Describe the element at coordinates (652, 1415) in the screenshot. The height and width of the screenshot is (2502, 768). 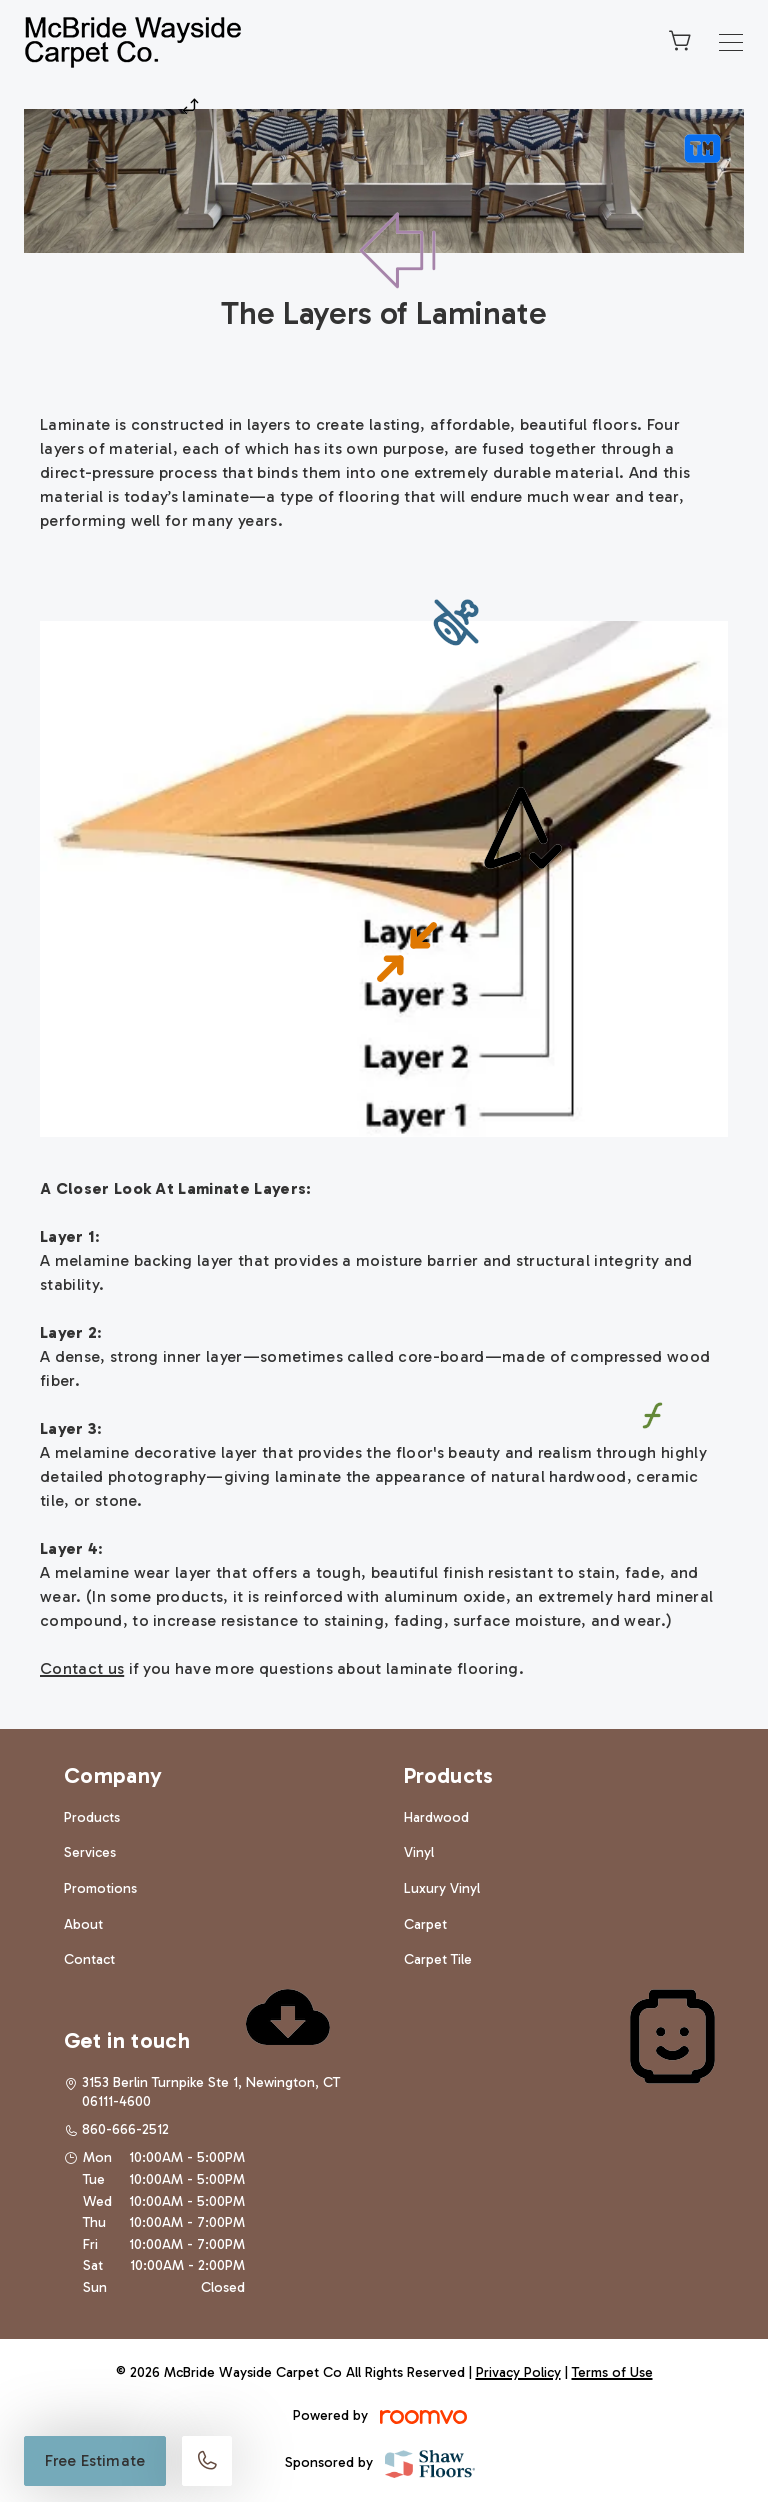
I see `indicates florin currency or Dutch guilder symbol` at that location.